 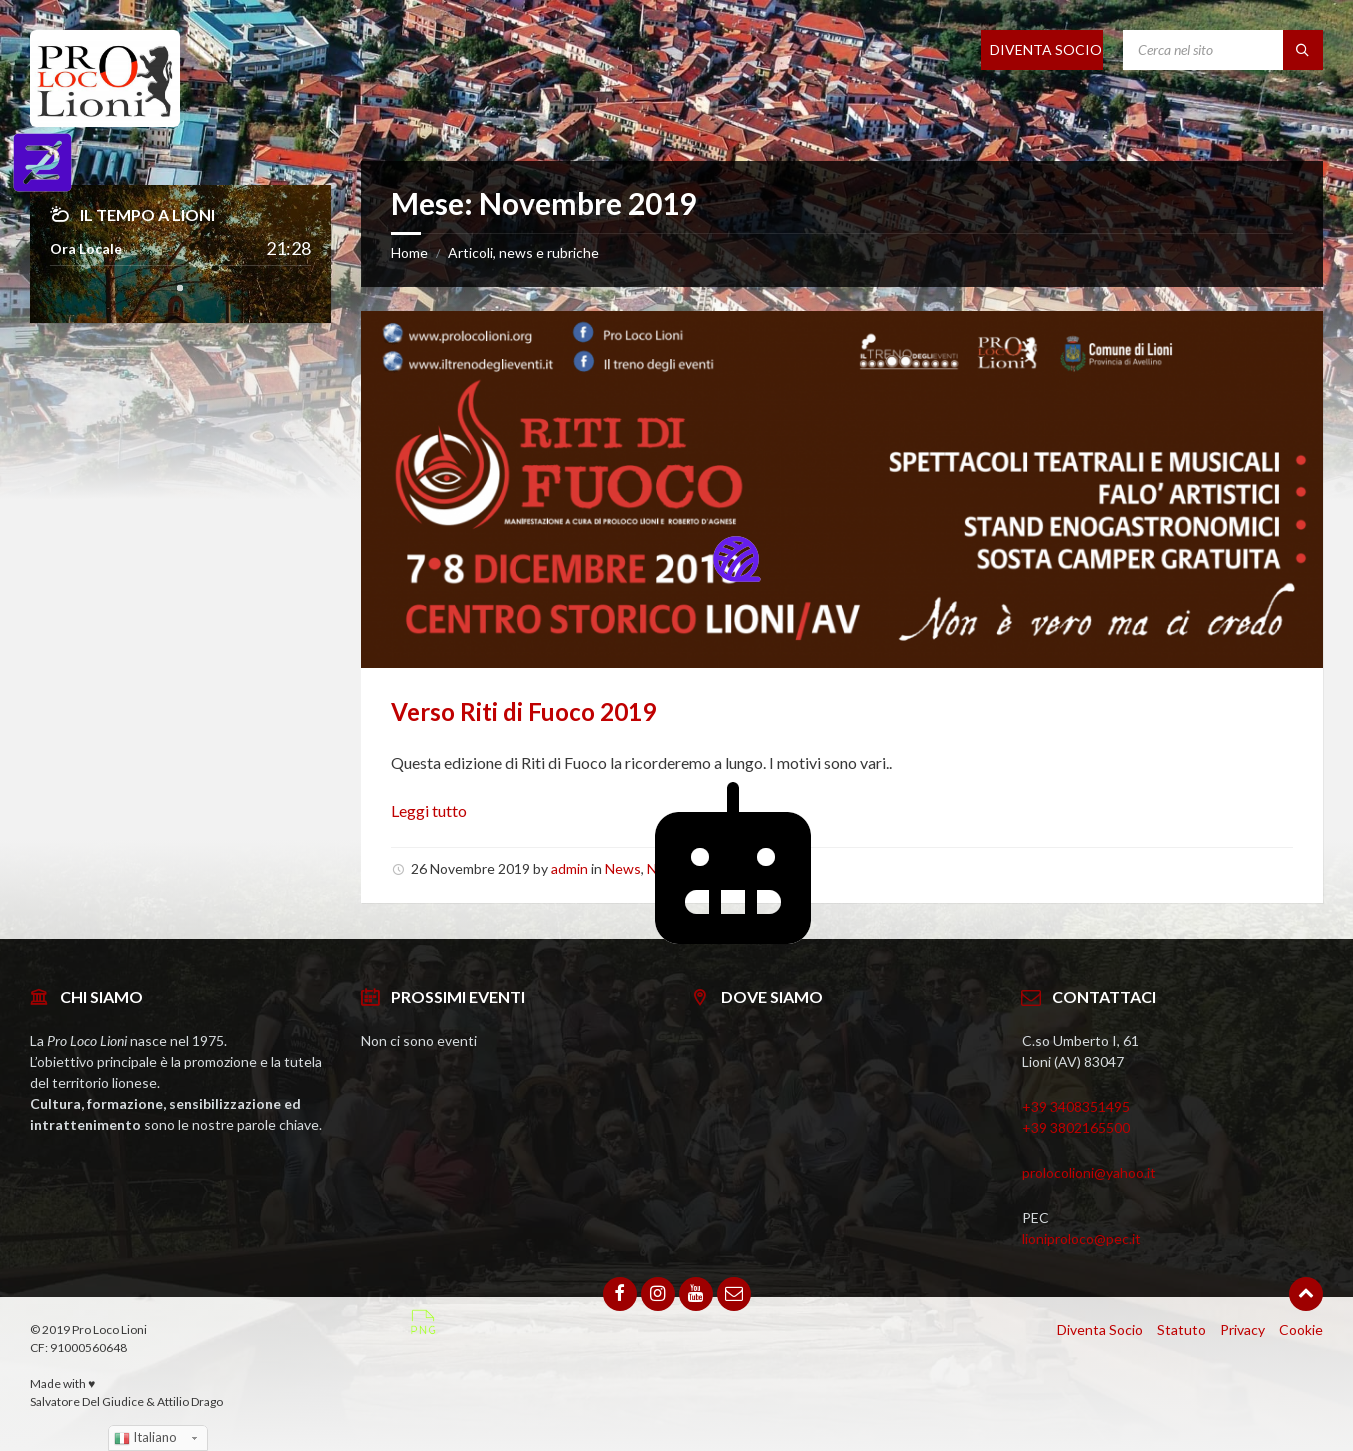 What do you see at coordinates (423, 1323) in the screenshot?
I see `indicates a PNG image file` at bounding box center [423, 1323].